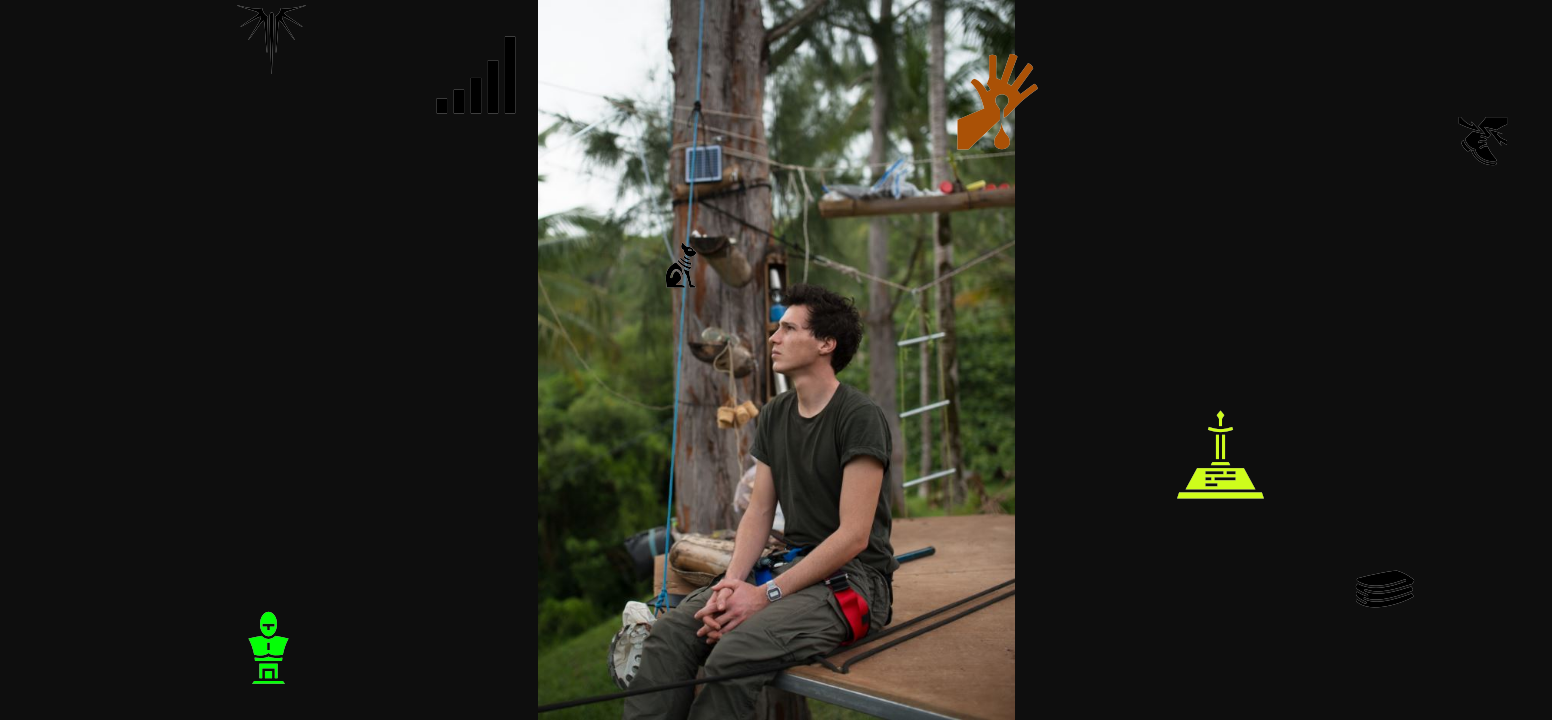  Describe the element at coordinates (1006, 101) in the screenshot. I see `indicates a stigmata or sacred wound status effect` at that location.